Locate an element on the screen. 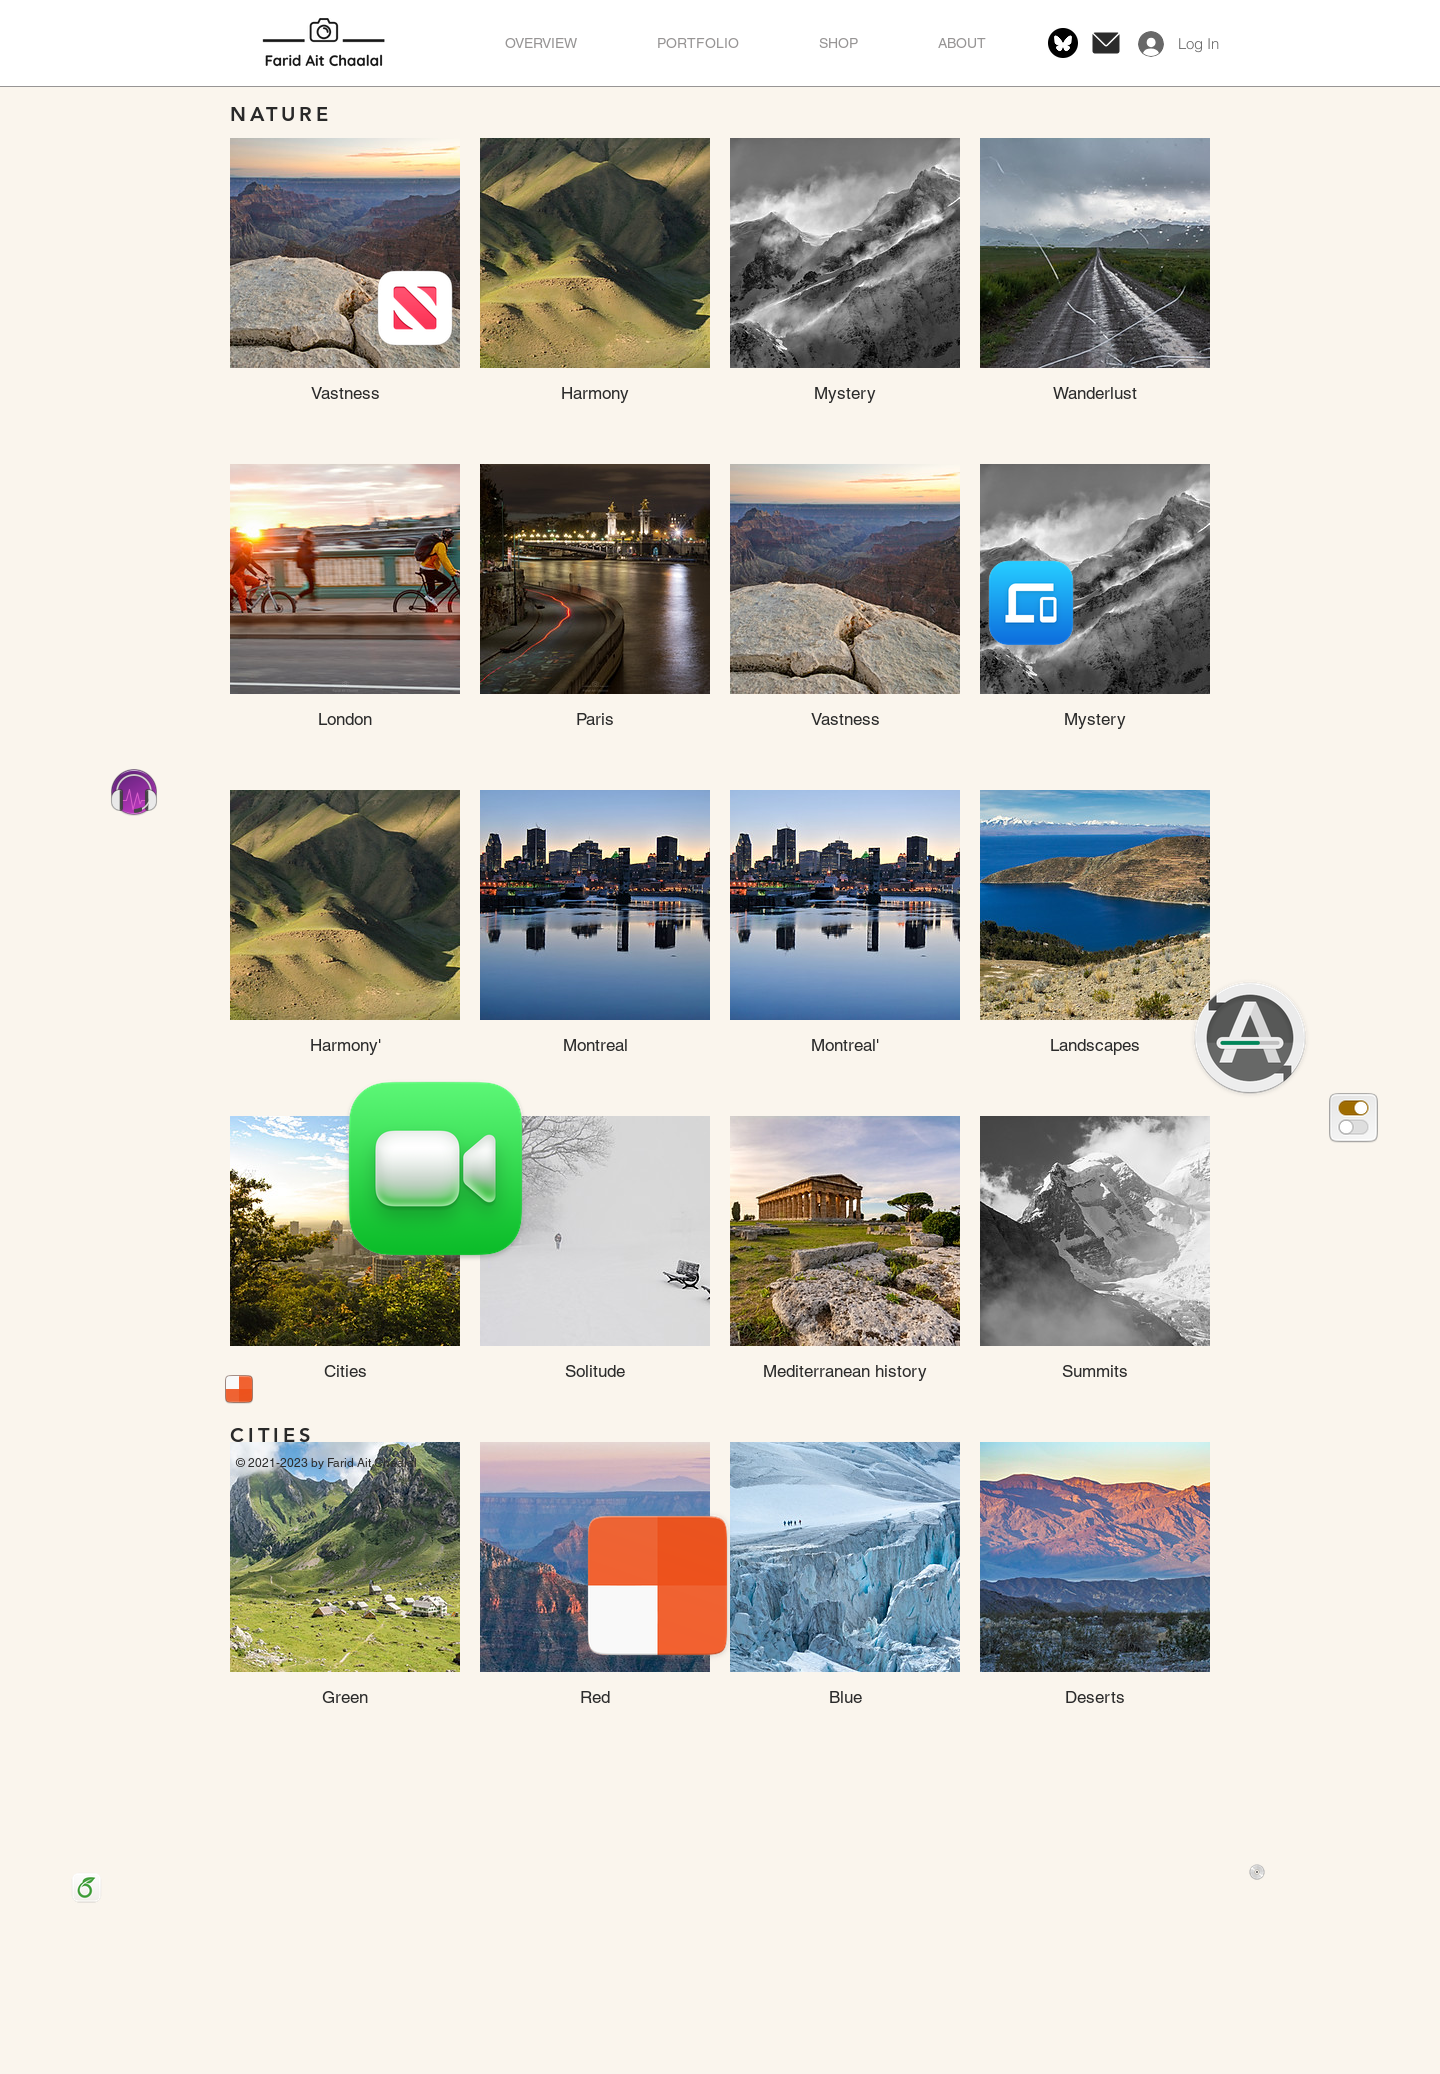  open the Apple News app is located at coordinates (415, 308).